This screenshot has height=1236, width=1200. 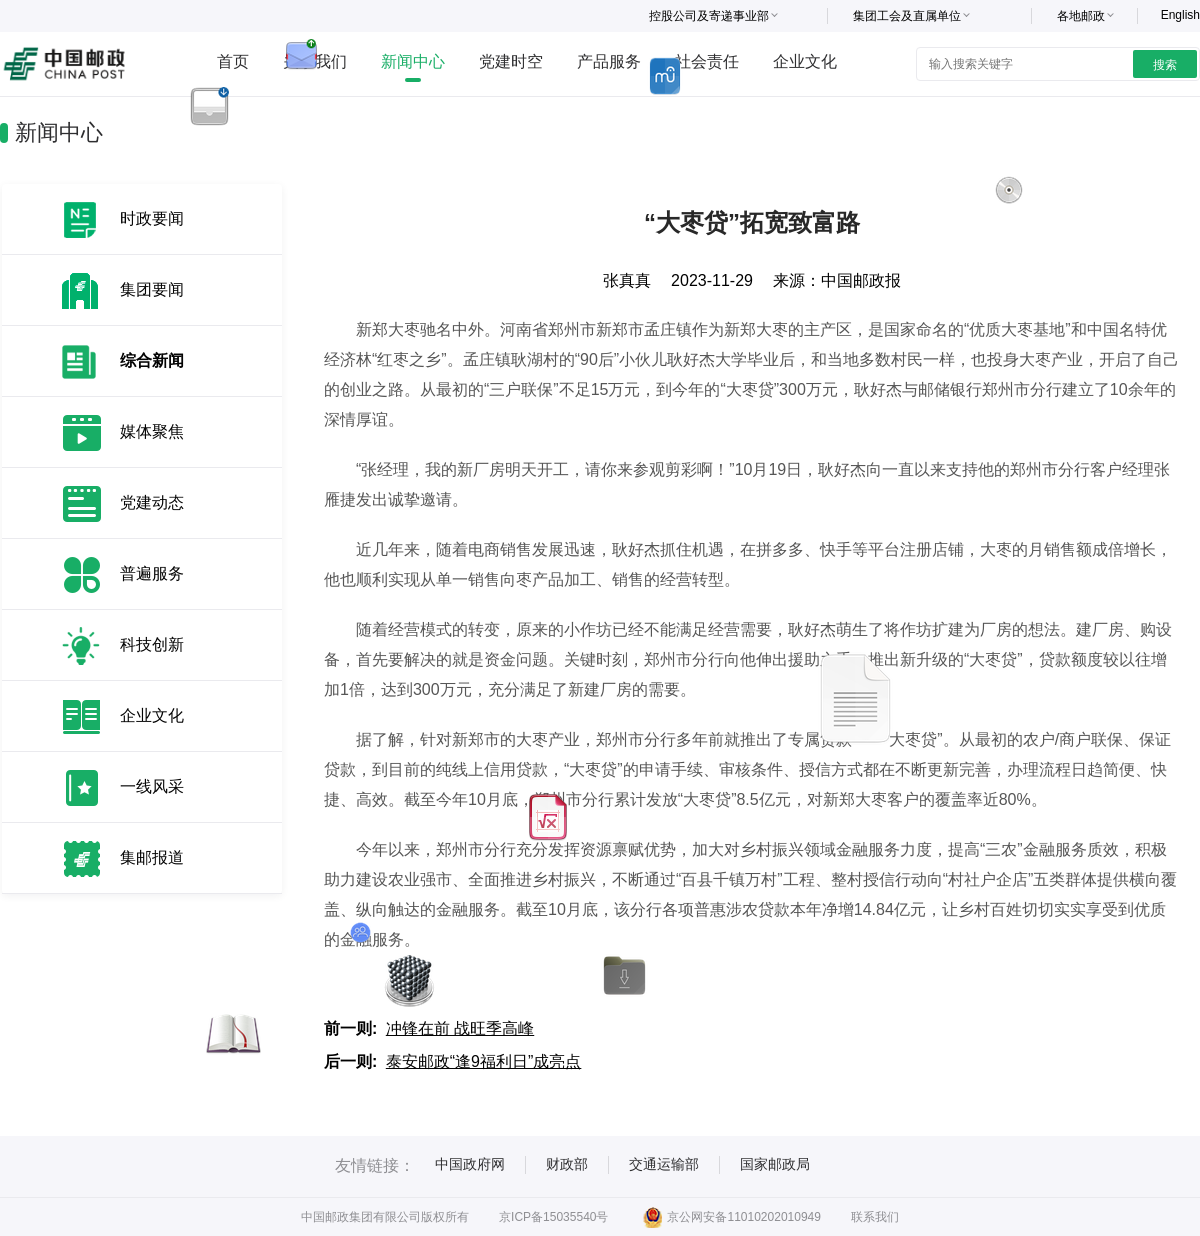 What do you see at coordinates (548, 817) in the screenshot?
I see `libreoffice math formula template file` at bounding box center [548, 817].